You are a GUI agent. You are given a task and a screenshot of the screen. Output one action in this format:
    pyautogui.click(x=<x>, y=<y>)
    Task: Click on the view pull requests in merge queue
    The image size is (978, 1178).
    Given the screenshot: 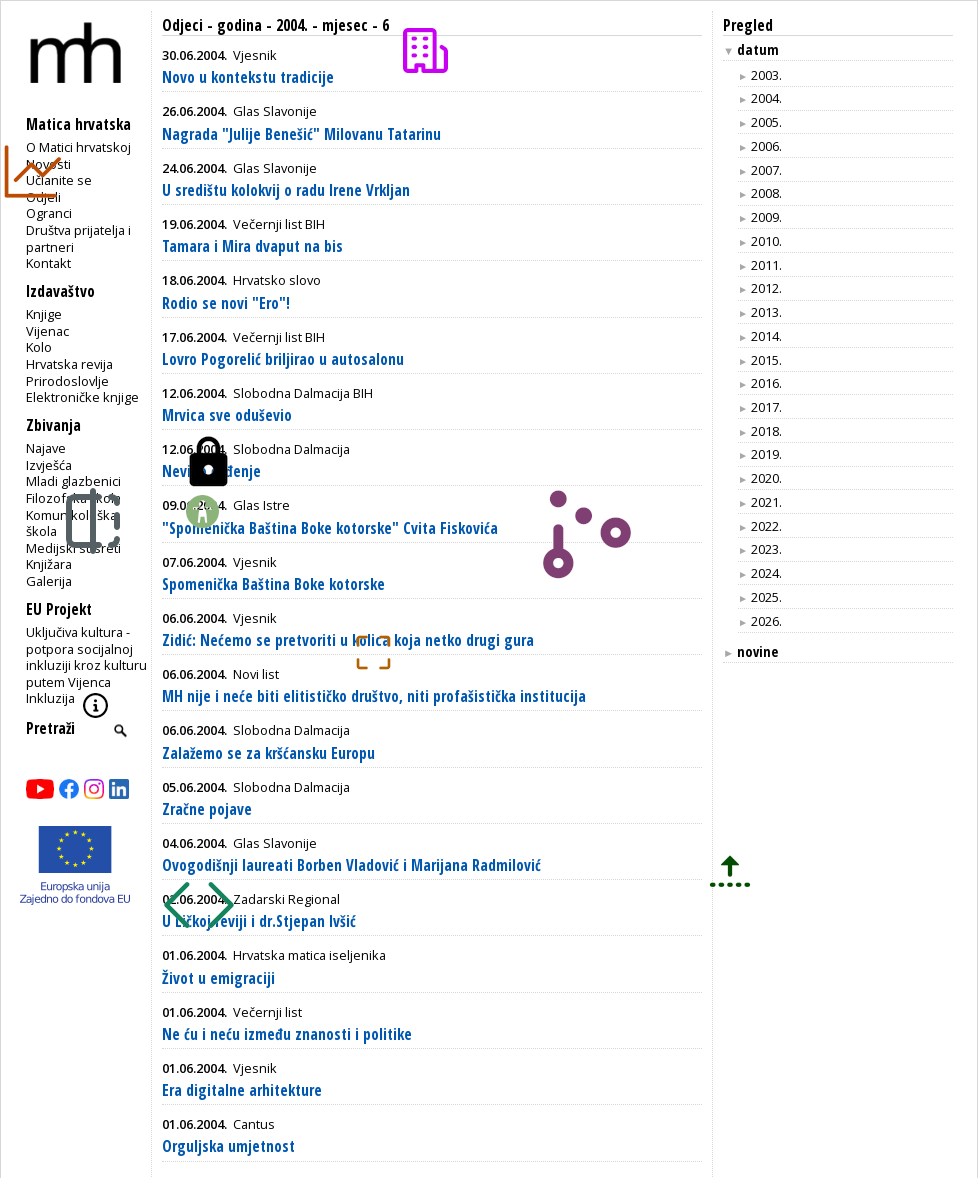 What is the action you would take?
    pyautogui.click(x=587, y=531)
    